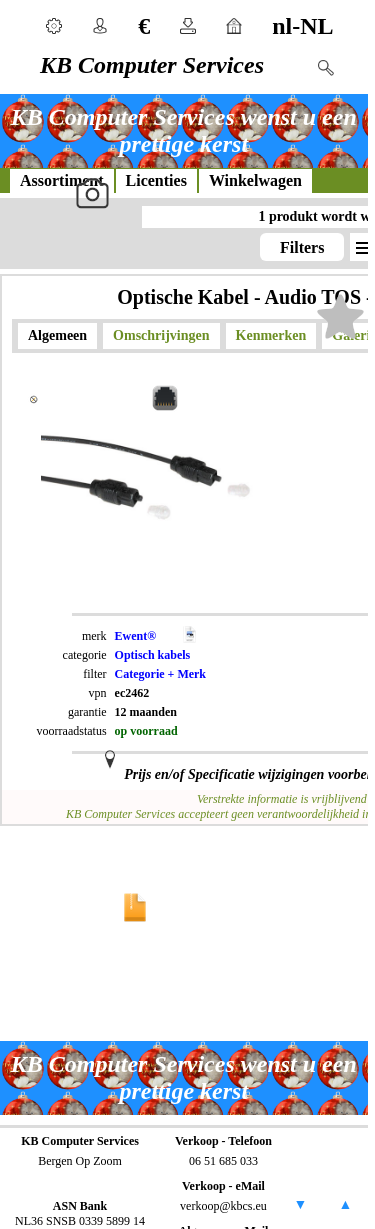 The image size is (375, 1229). I want to click on a compressed package or archive file, so click(135, 908).